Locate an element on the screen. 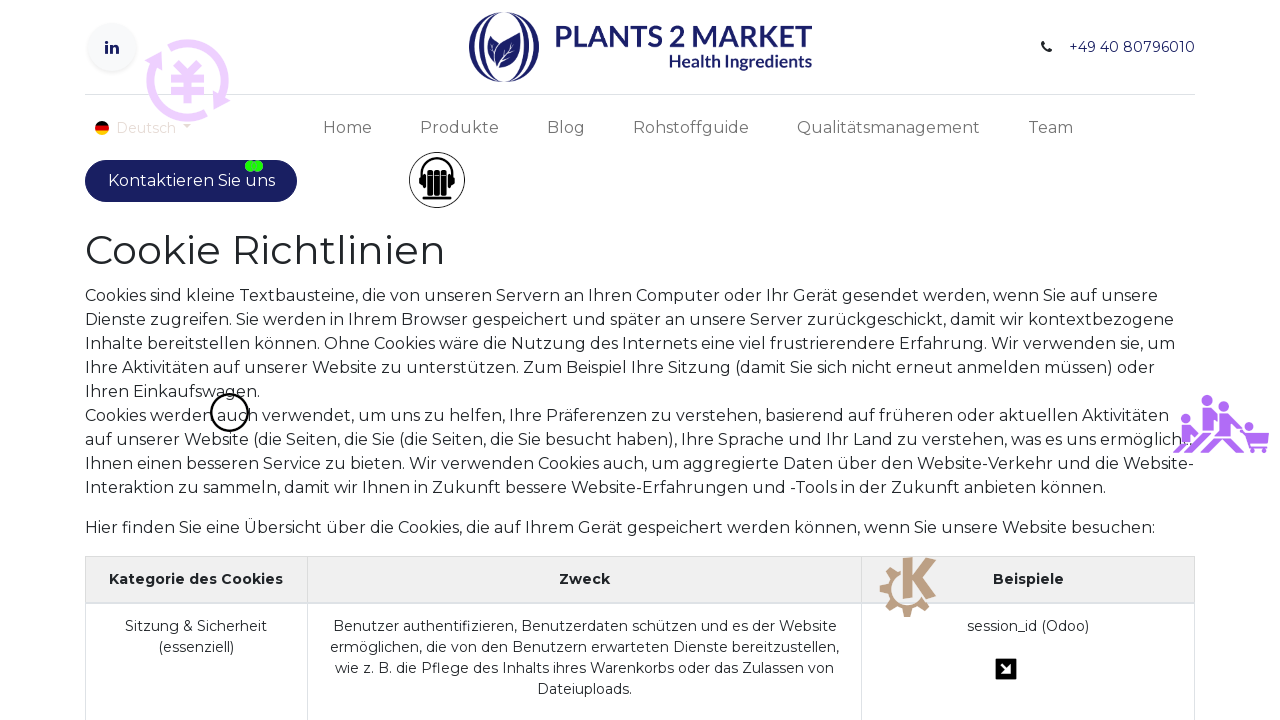 This screenshot has width=1280, height=720. conventional commits project logo is located at coordinates (229, 412).